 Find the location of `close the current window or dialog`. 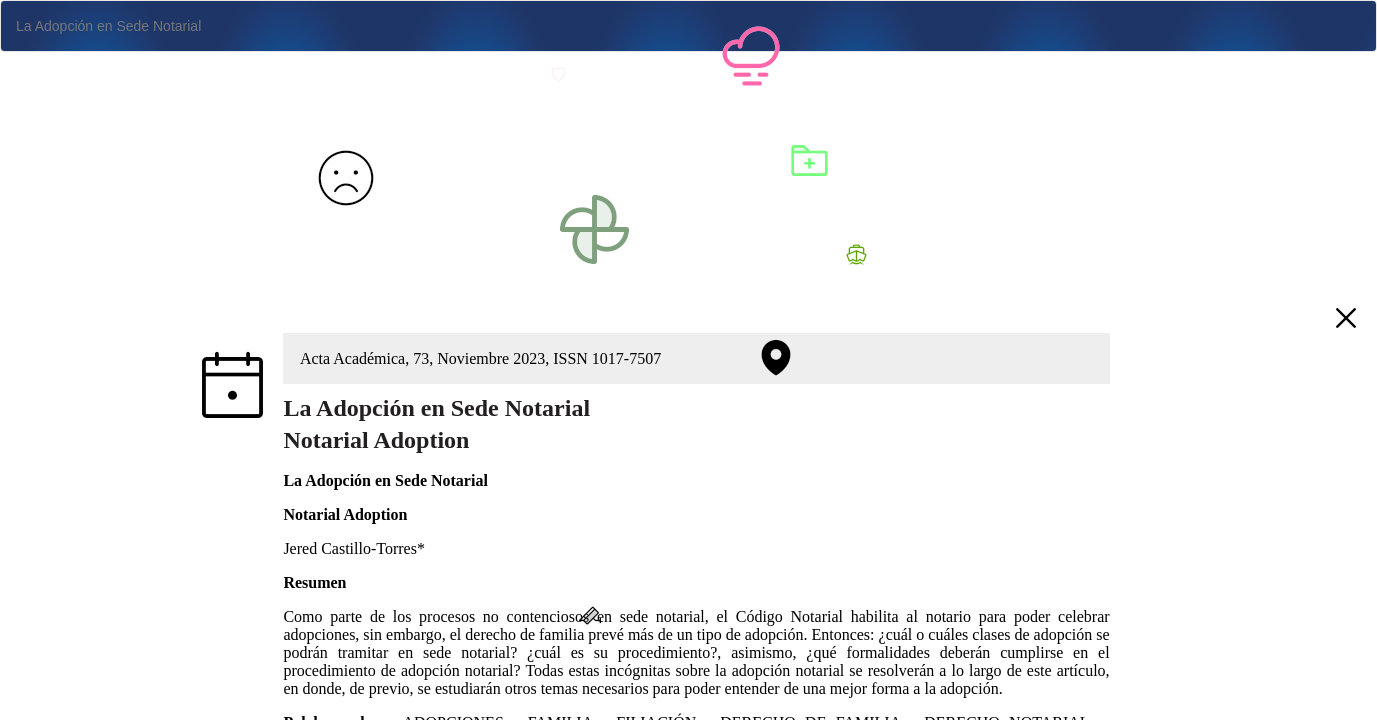

close the current window or dialog is located at coordinates (1346, 318).